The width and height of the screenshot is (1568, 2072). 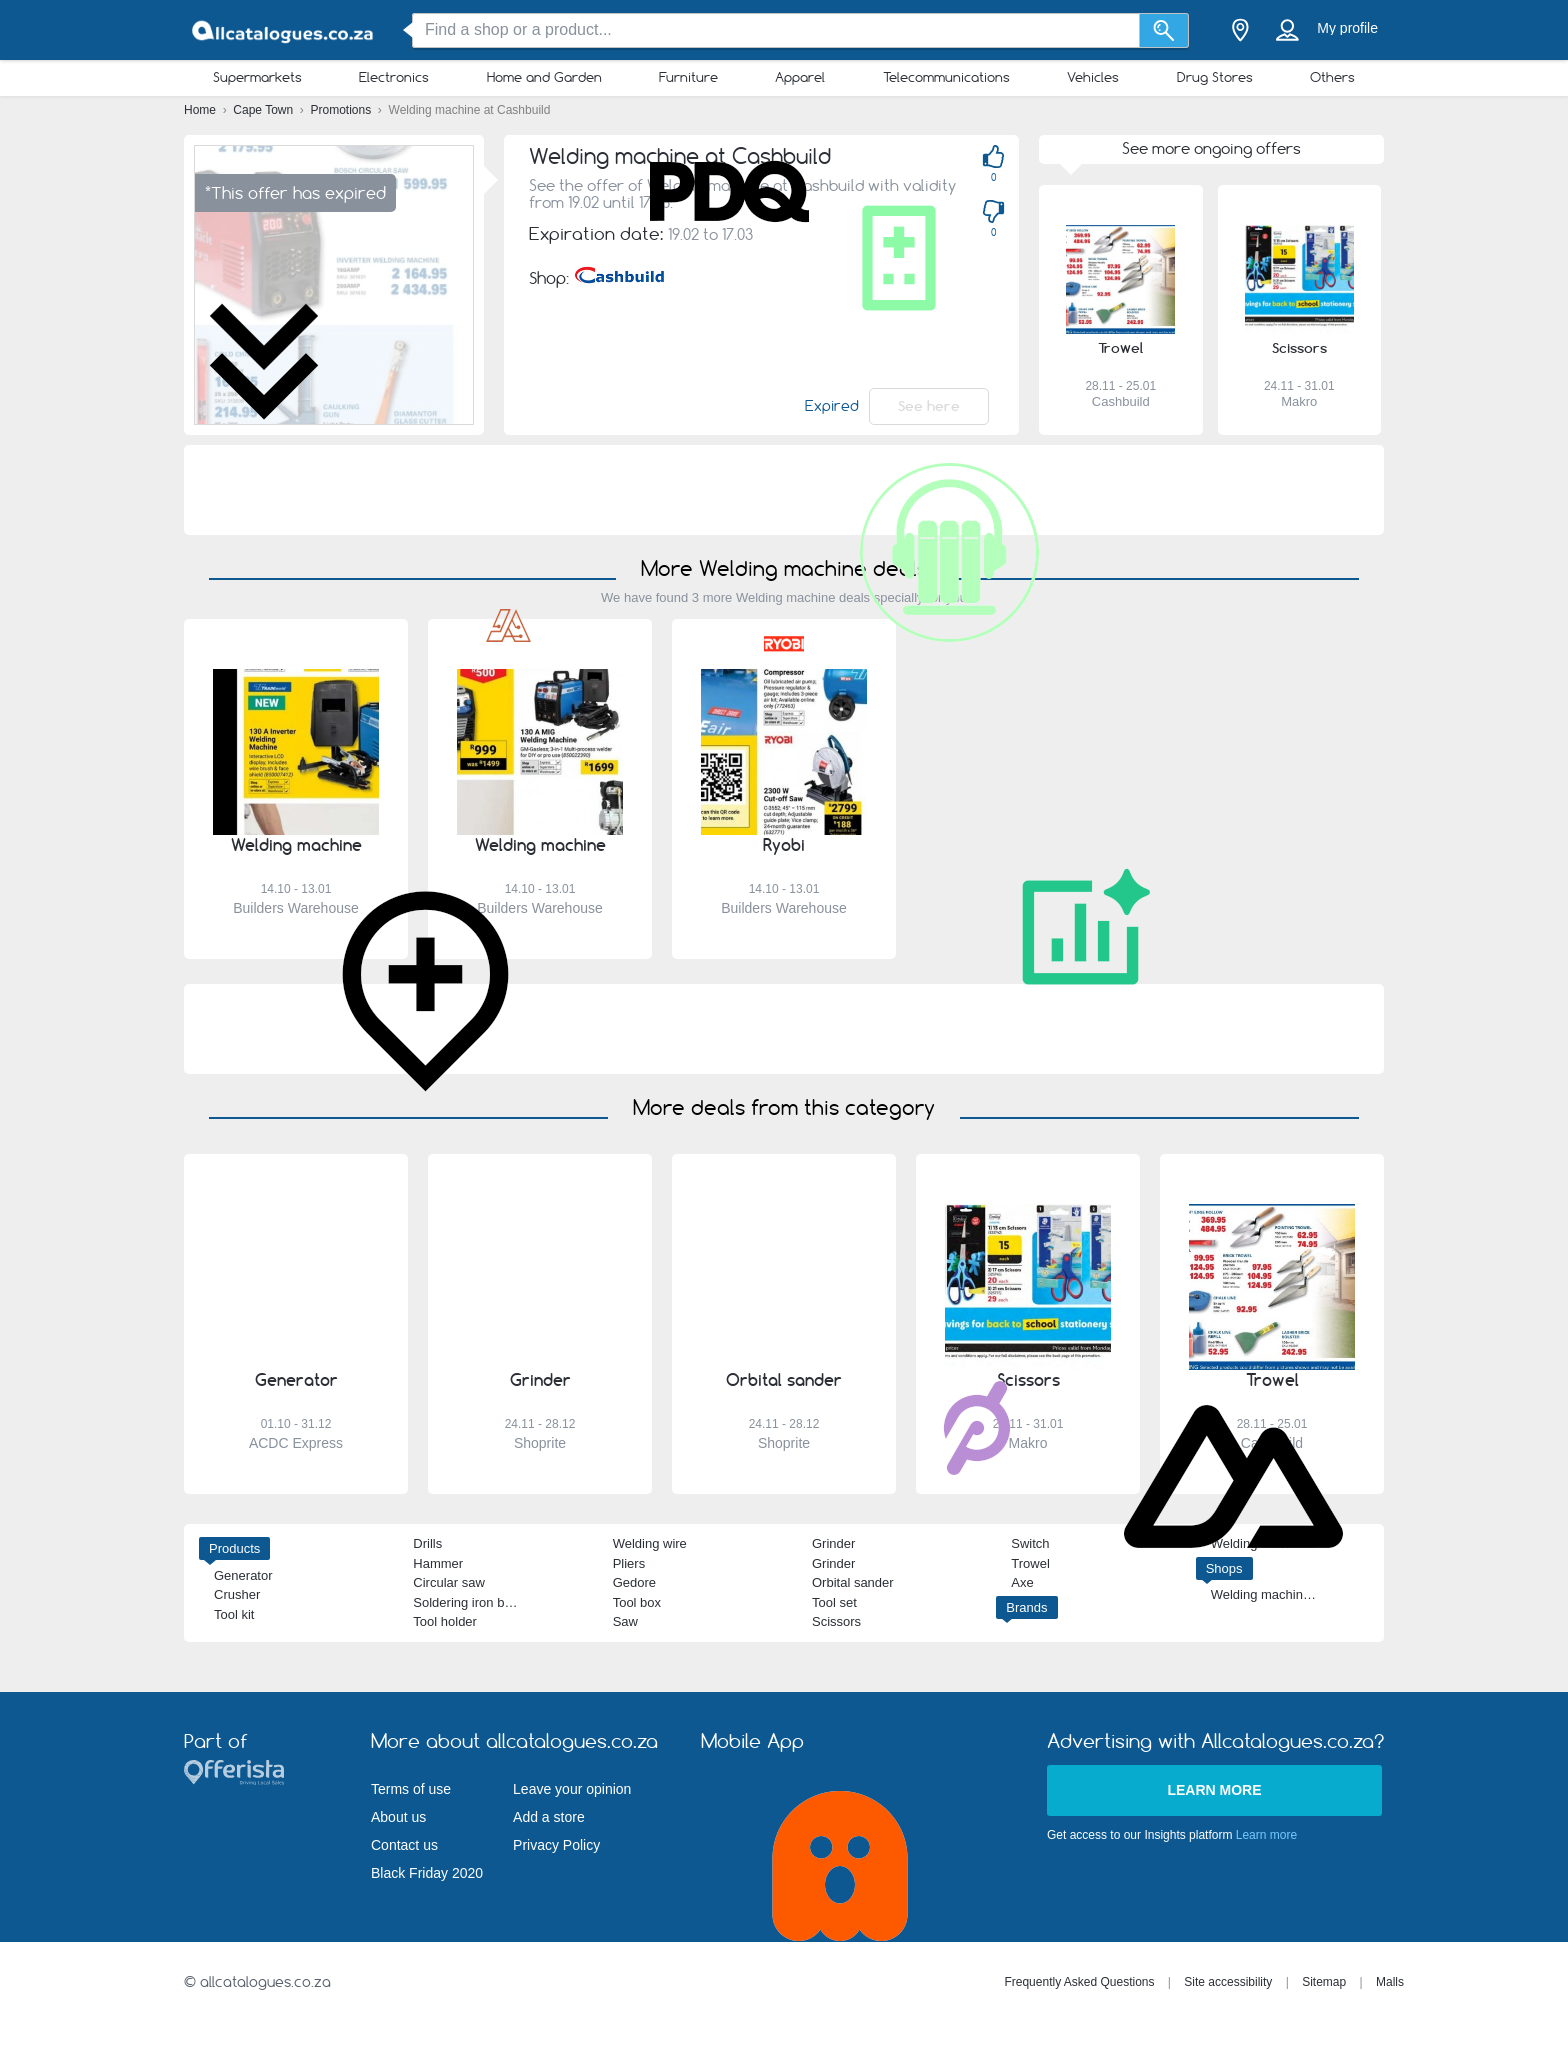 What do you see at coordinates (1233, 1476) in the screenshot?
I see `nuxt.js framework logo` at bounding box center [1233, 1476].